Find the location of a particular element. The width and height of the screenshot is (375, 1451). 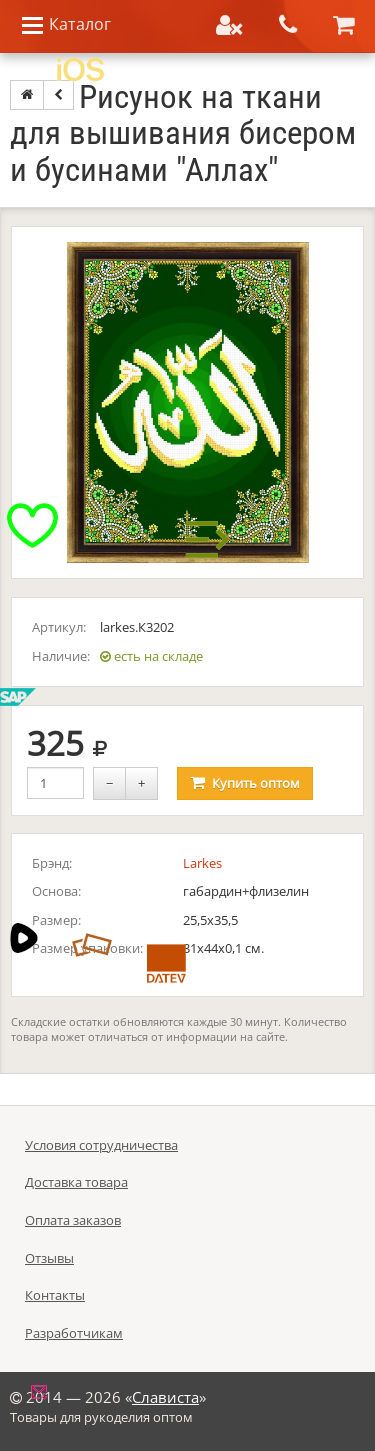

open the Rumble app is located at coordinates (24, 938).